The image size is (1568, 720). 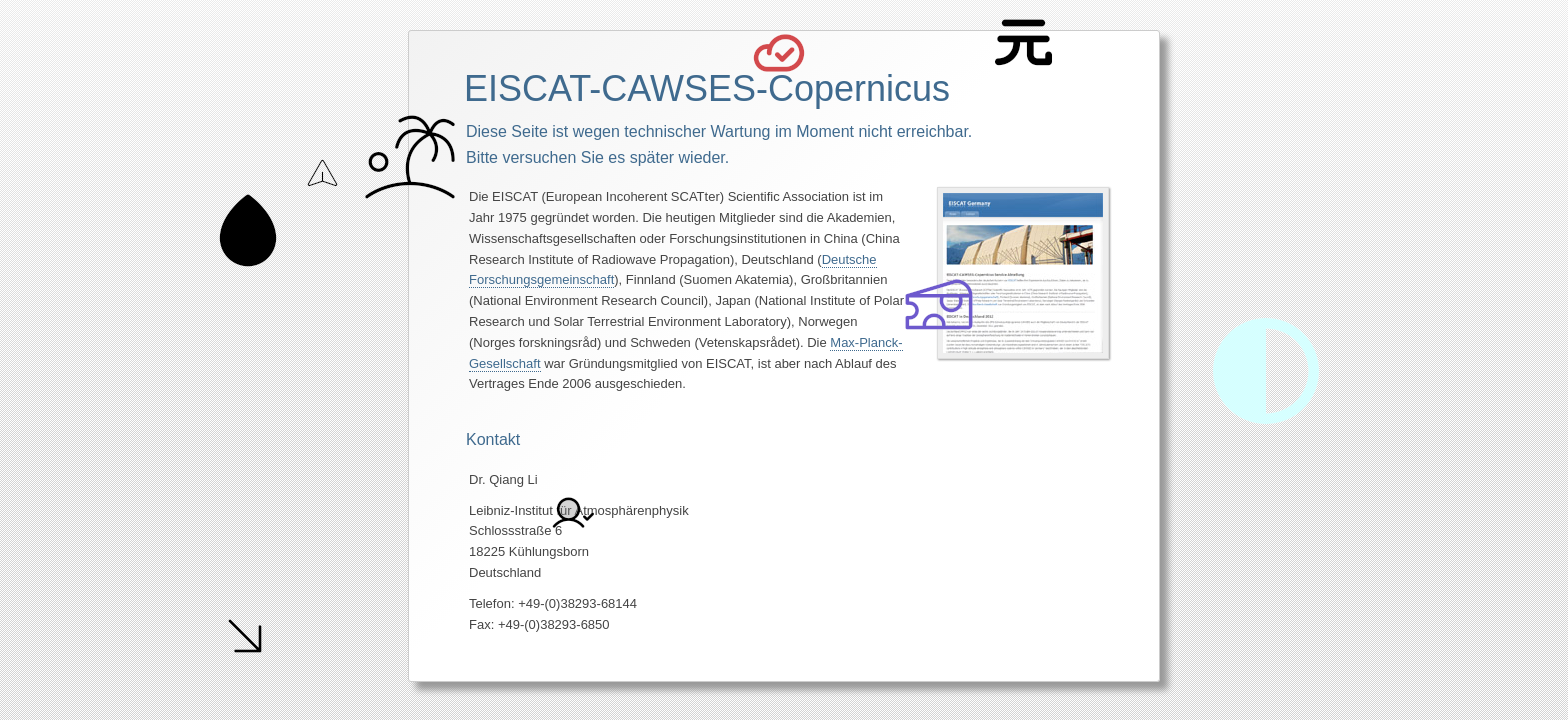 I want to click on adjust display brightness or contrast, so click(x=1266, y=371).